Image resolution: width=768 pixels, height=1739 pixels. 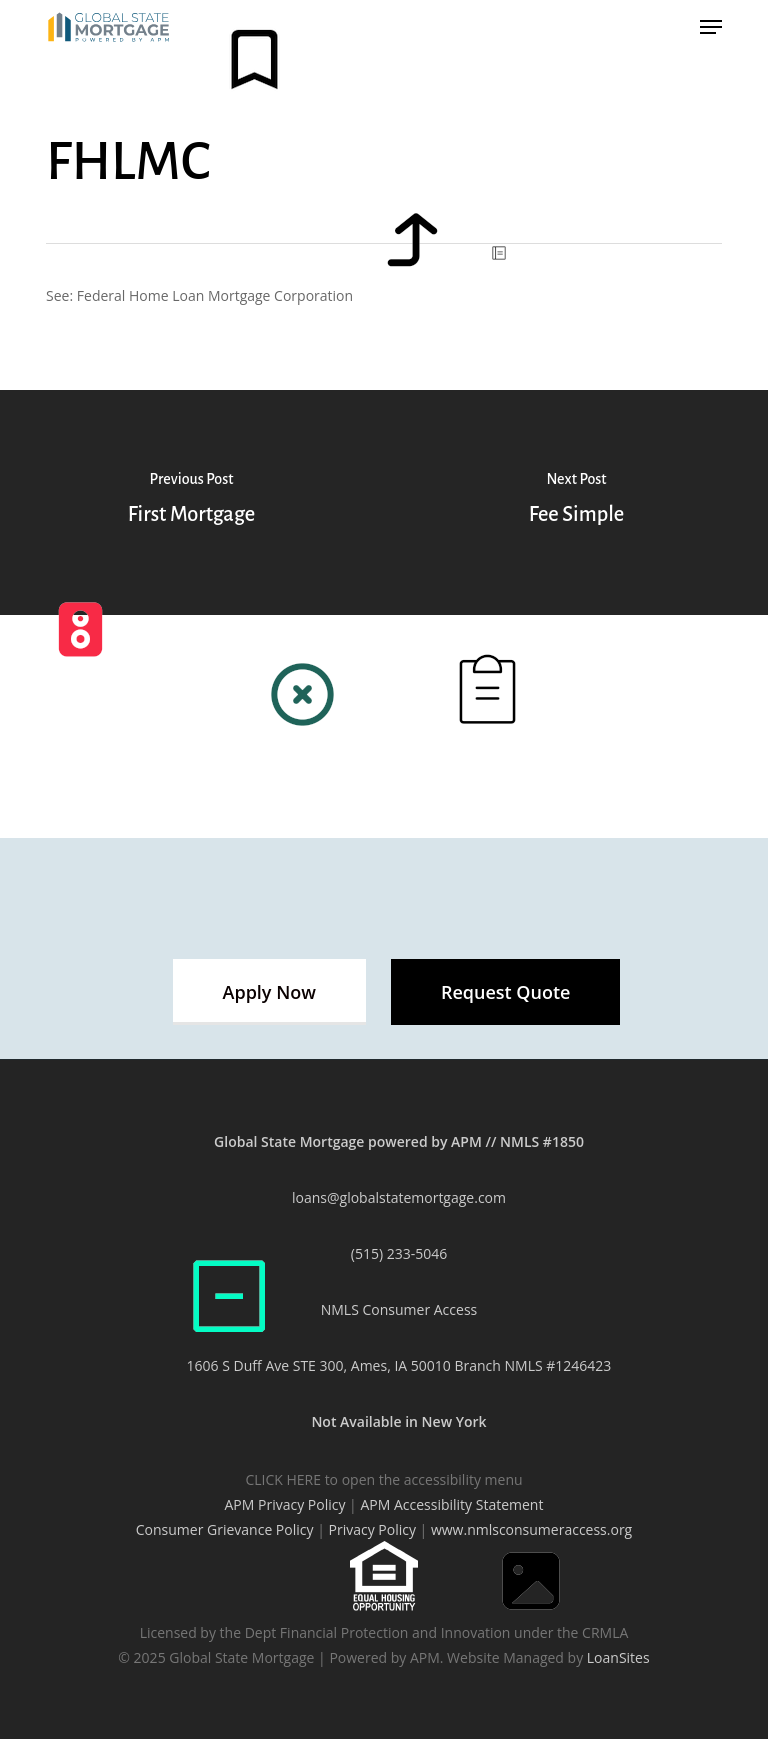 I want to click on view clipboard contents, so click(x=487, y=690).